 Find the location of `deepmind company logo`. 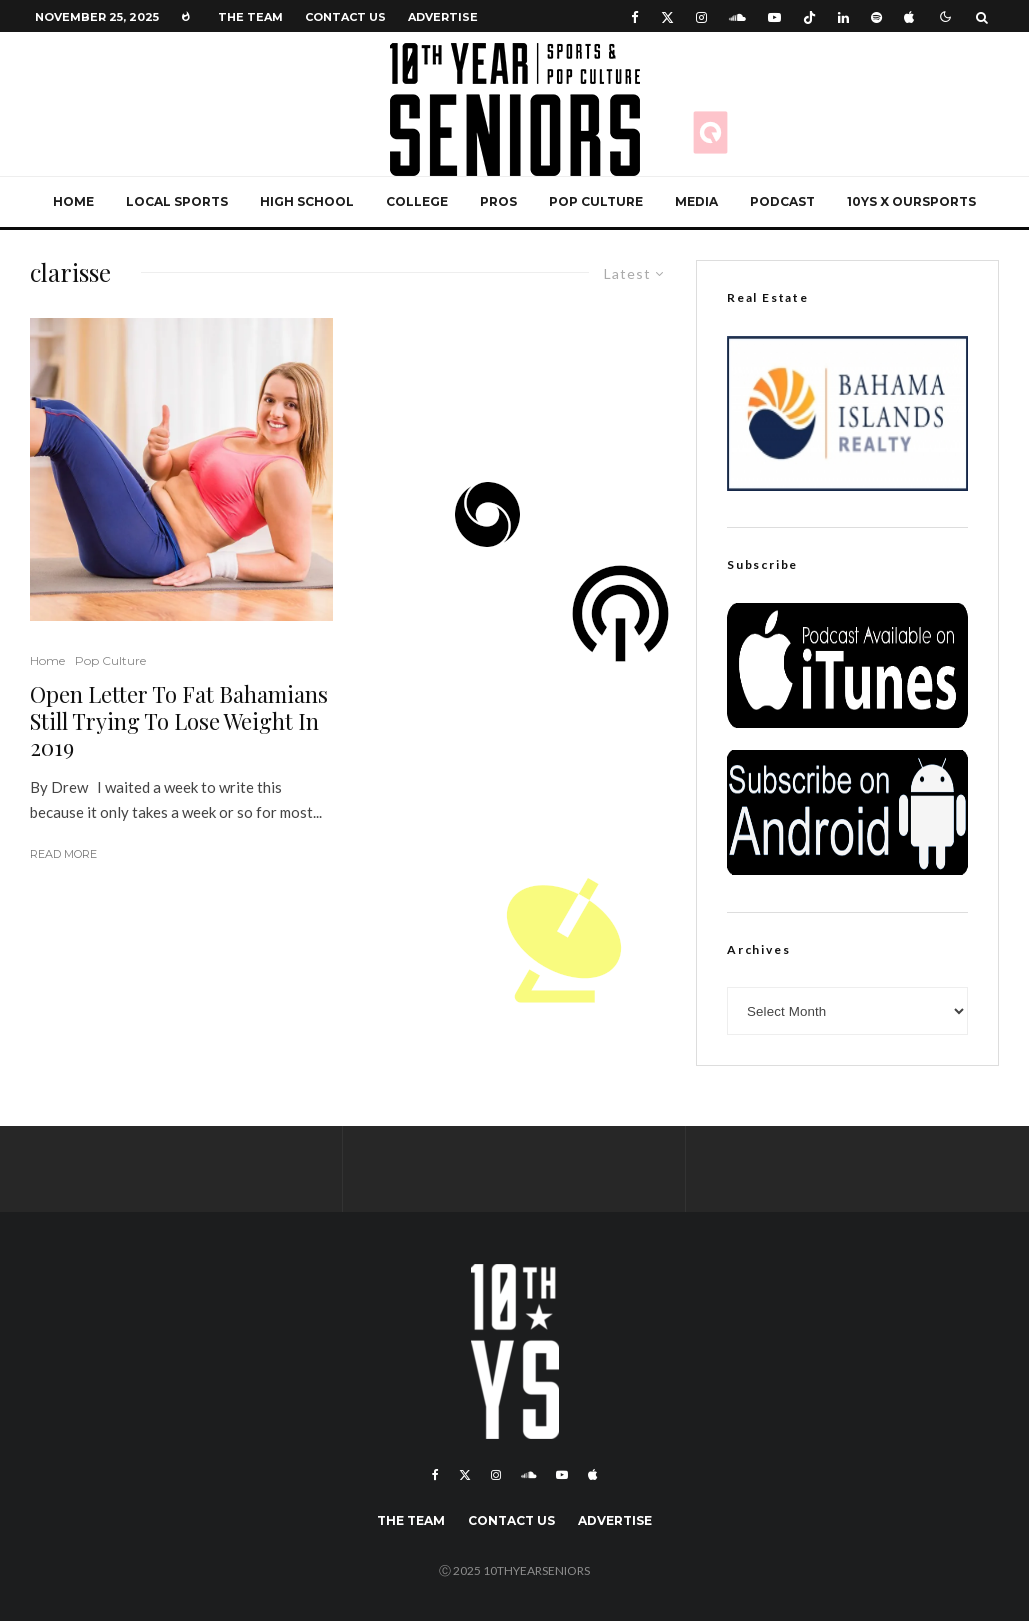

deepmind company logo is located at coordinates (487, 514).